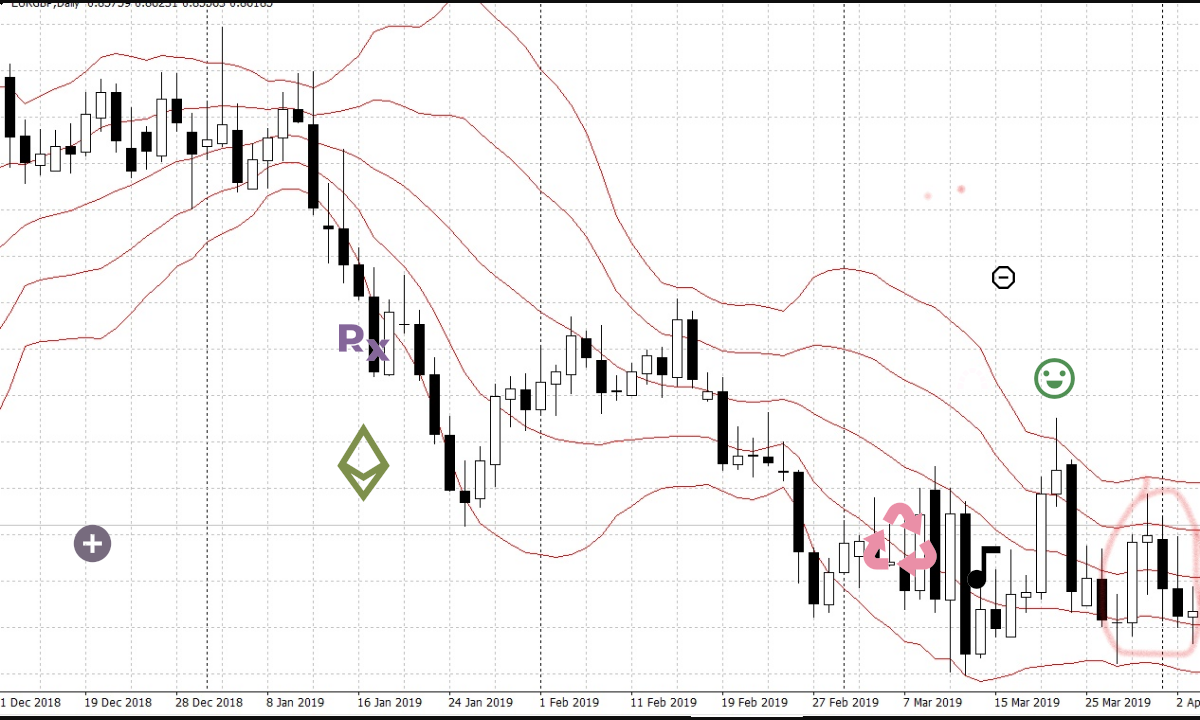 Image resolution: width=1200 pixels, height=720 pixels. I want to click on view ethereum wallet balance, so click(363, 462).